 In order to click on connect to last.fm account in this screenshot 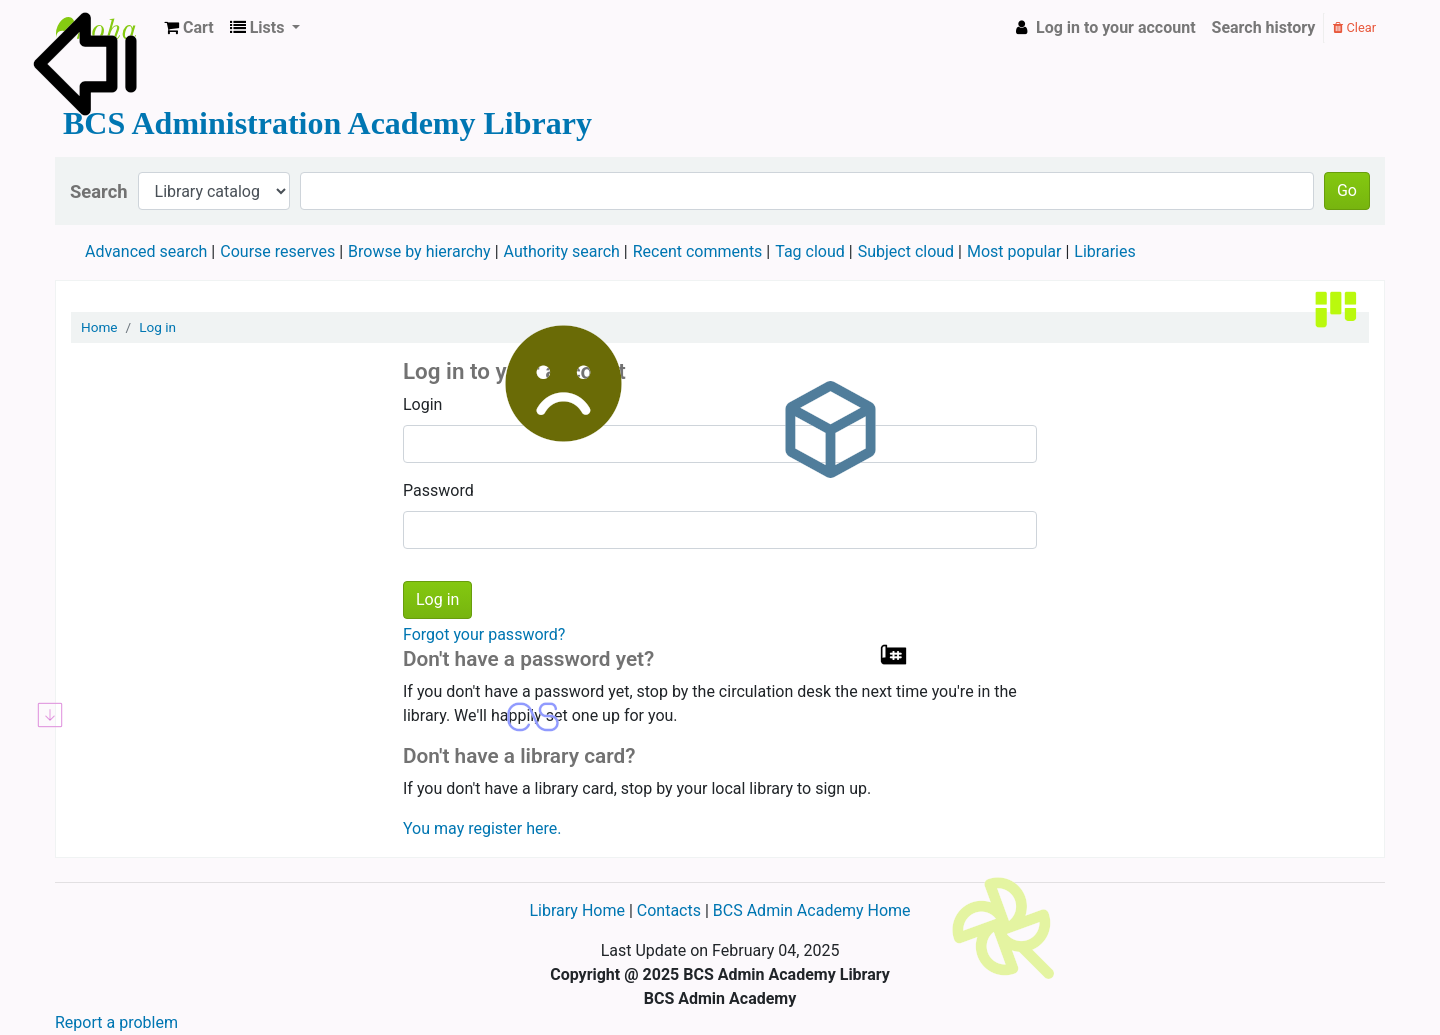, I will do `click(533, 716)`.